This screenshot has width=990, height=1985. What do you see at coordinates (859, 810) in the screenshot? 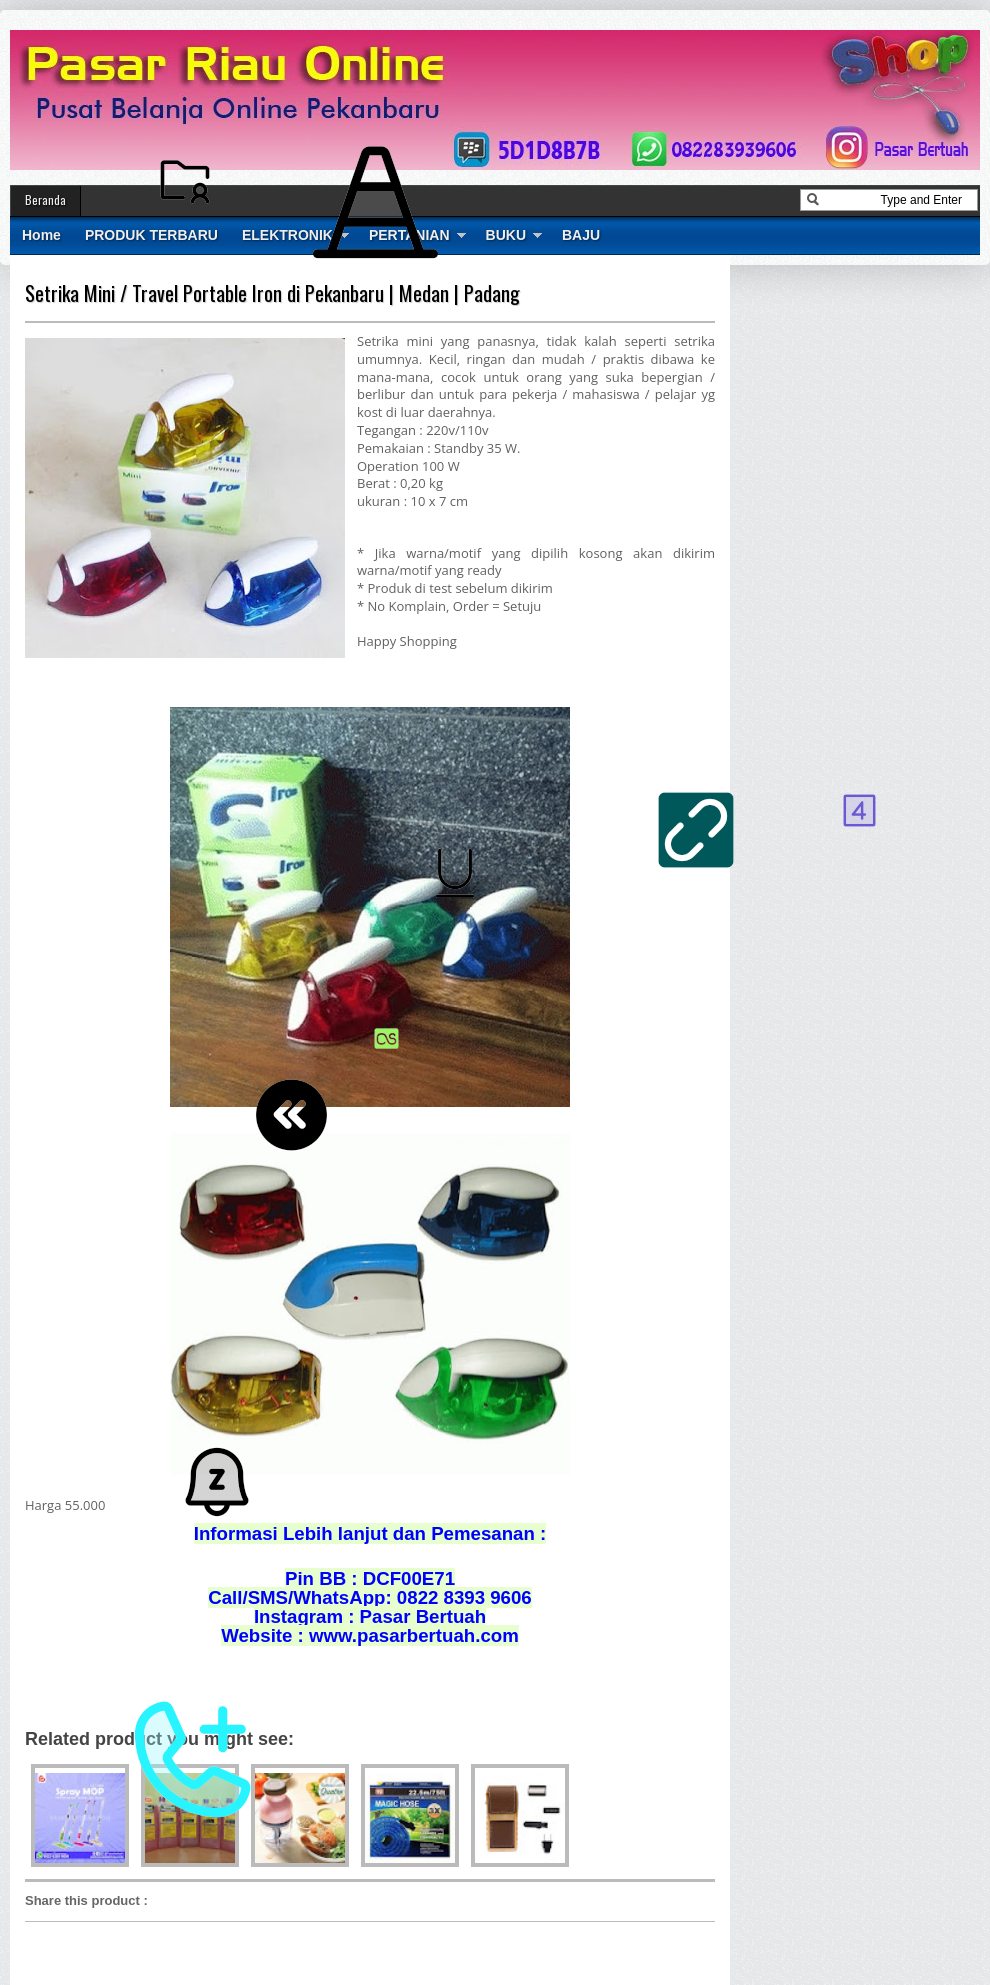
I see `select or input the number four` at bounding box center [859, 810].